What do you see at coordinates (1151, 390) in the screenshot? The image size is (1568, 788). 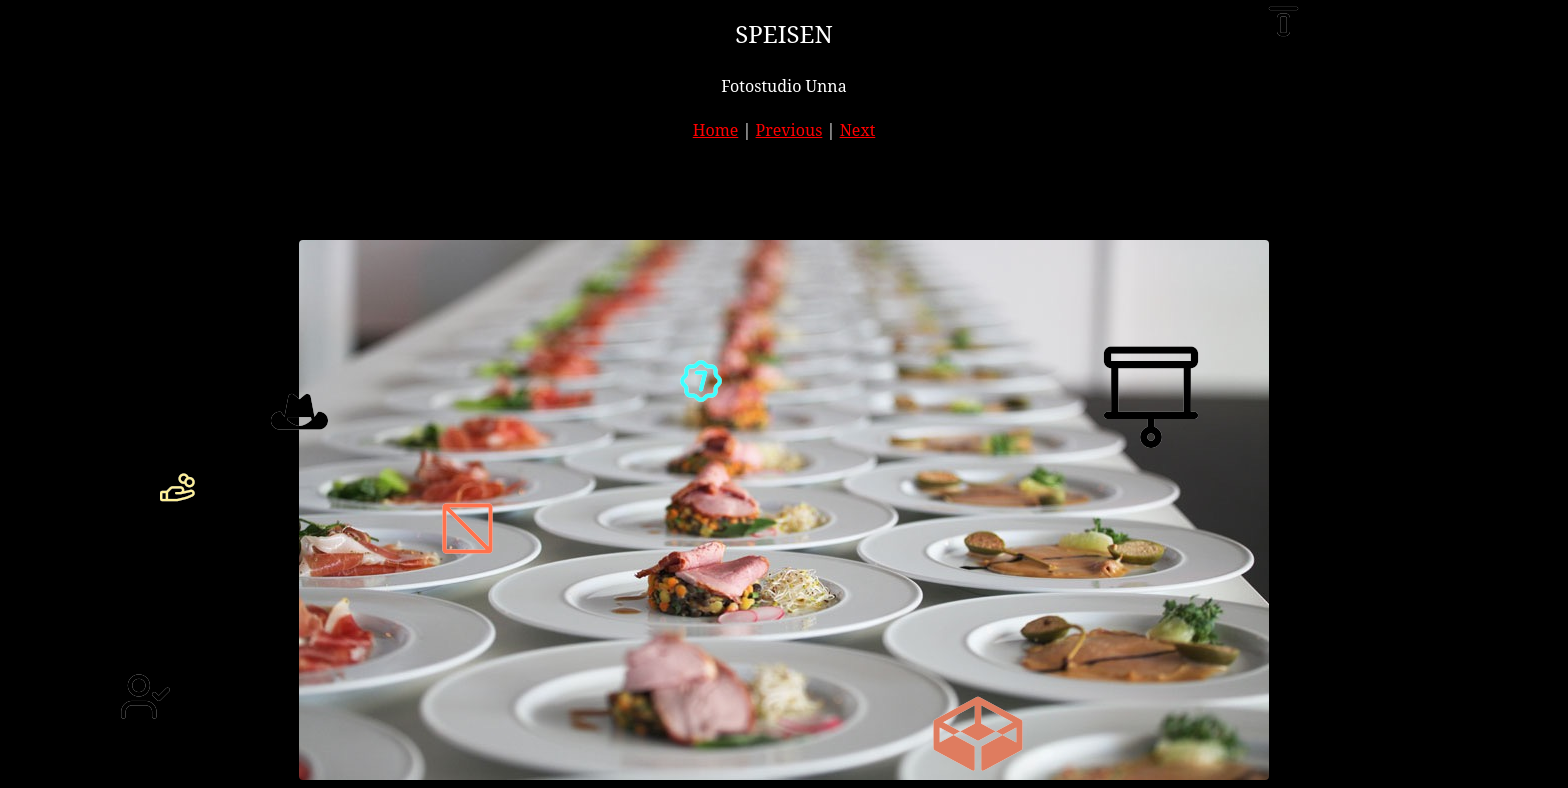 I see `start a presentation` at bounding box center [1151, 390].